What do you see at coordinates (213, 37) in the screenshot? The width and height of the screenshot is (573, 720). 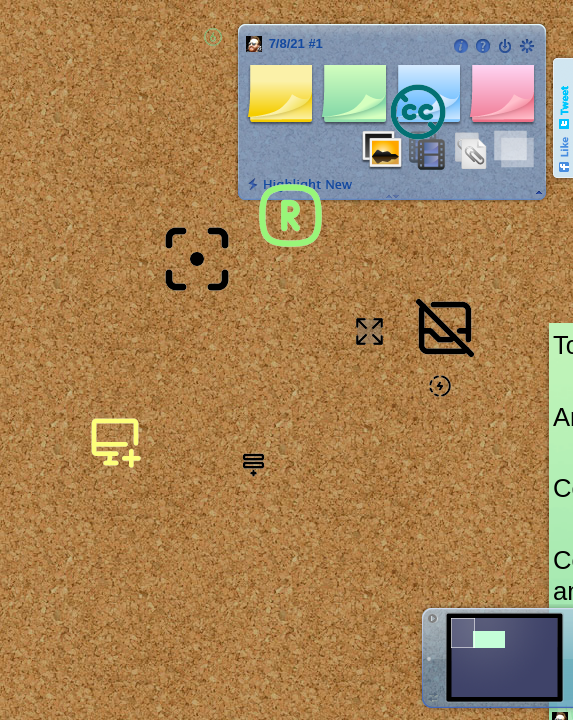 I see `indicates step six in a numbered sequence` at bounding box center [213, 37].